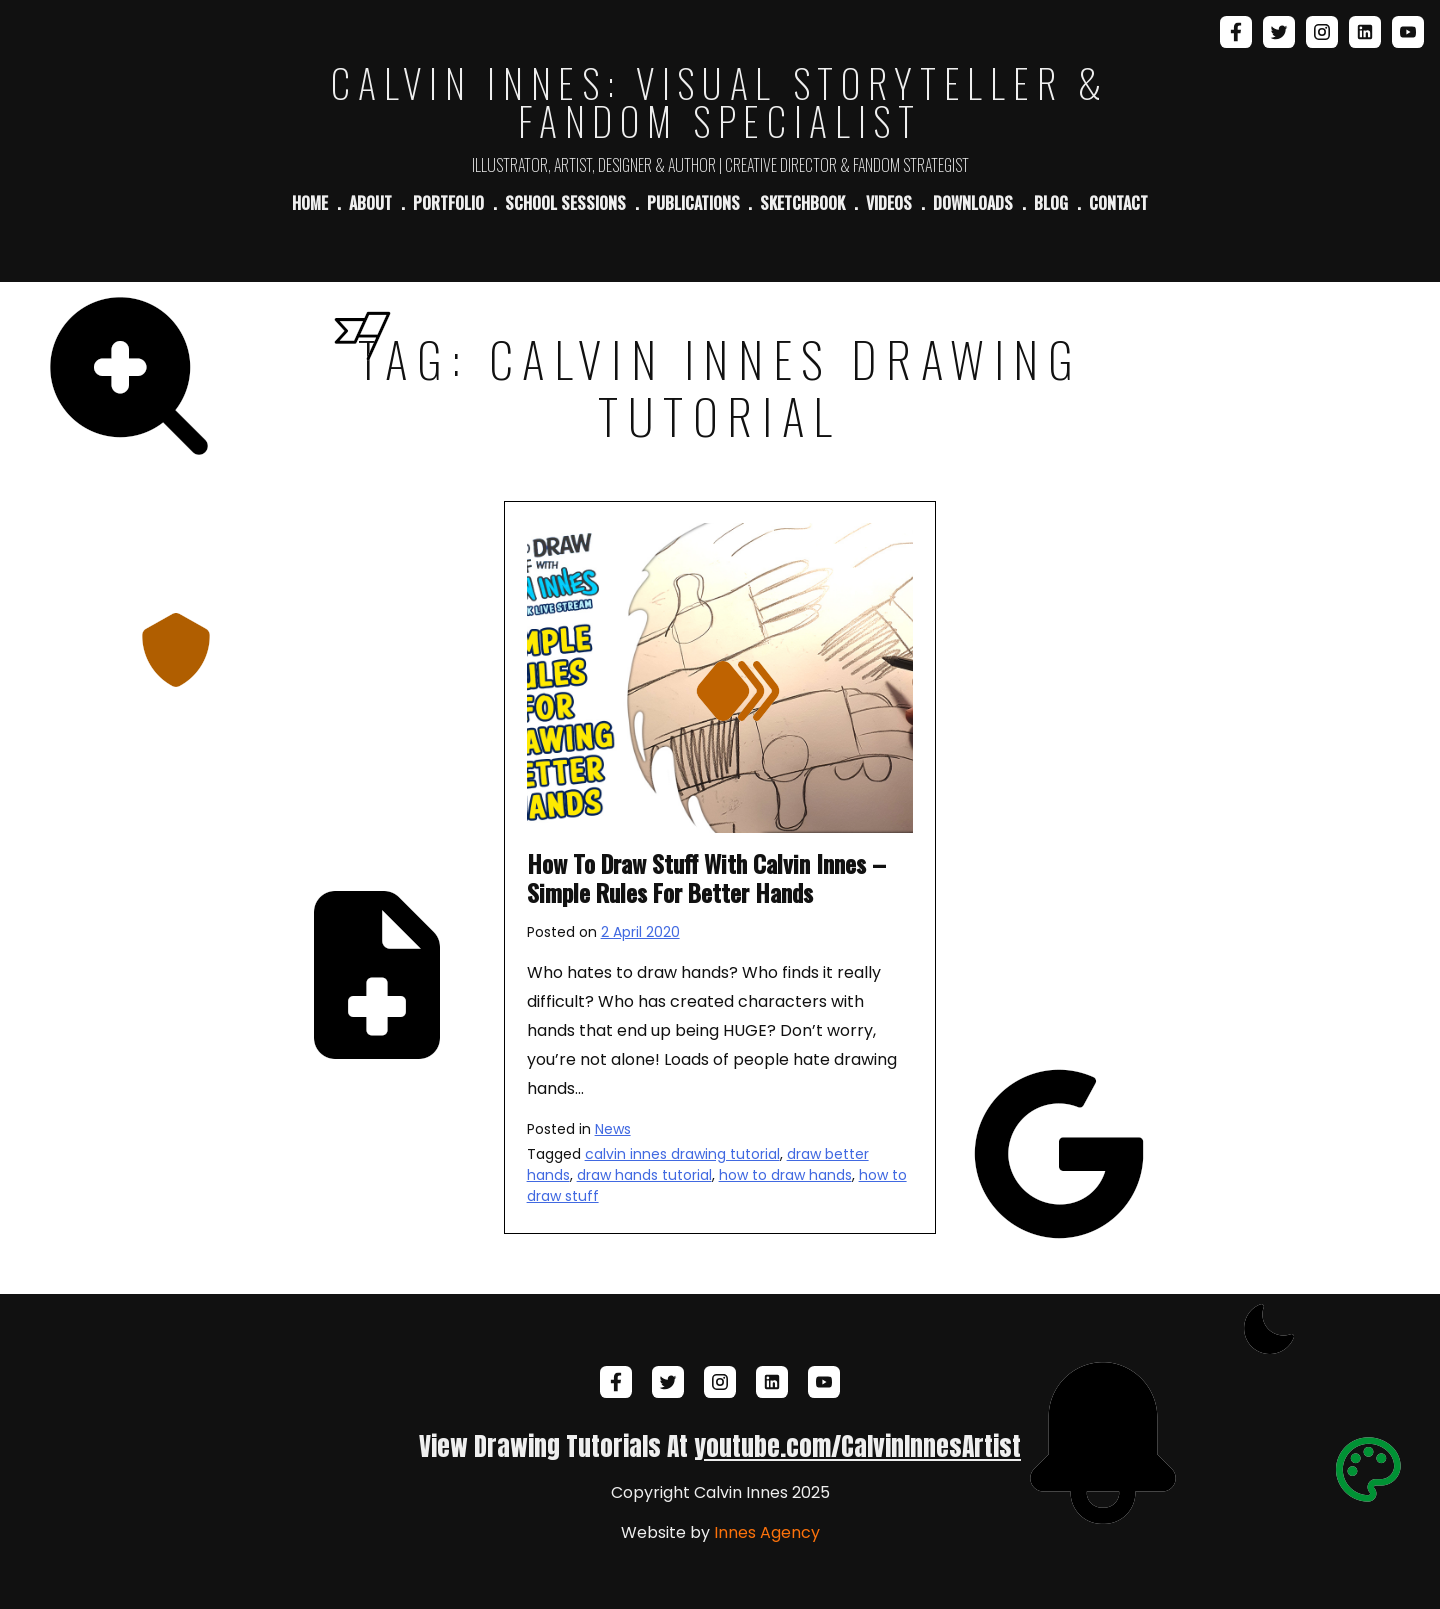 This screenshot has height=1609, width=1440. I want to click on access animation keyframes, so click(738, 691).